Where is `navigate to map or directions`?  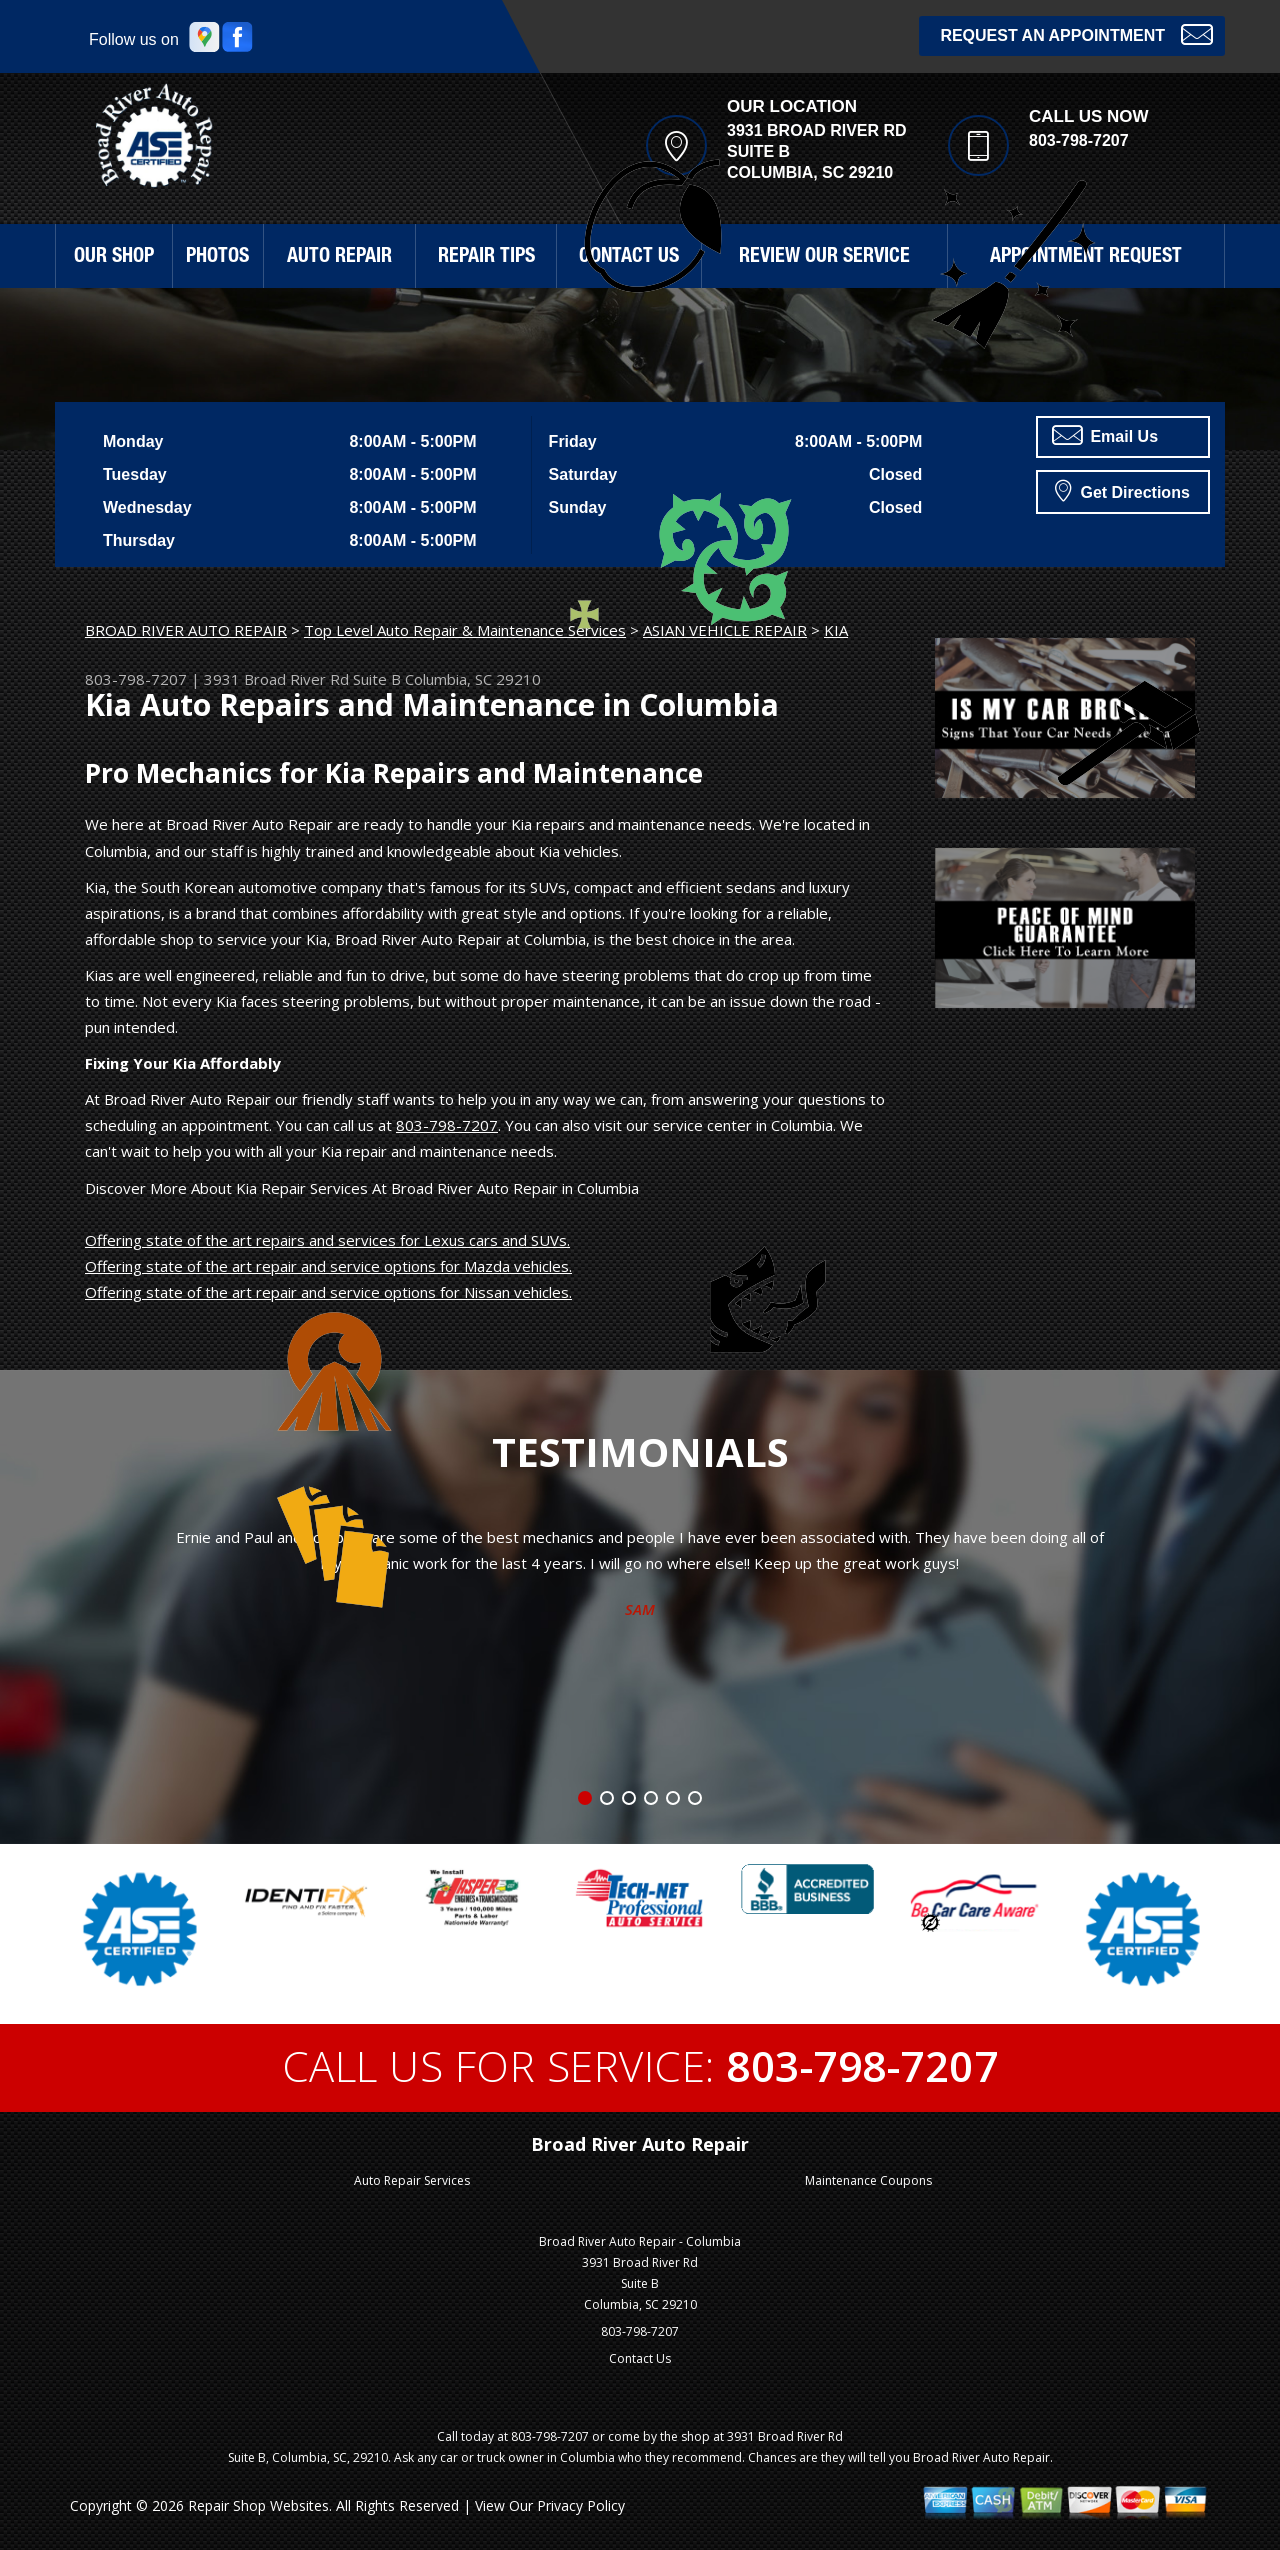
navigate to map or directions is located at coordinates (930, 1922).